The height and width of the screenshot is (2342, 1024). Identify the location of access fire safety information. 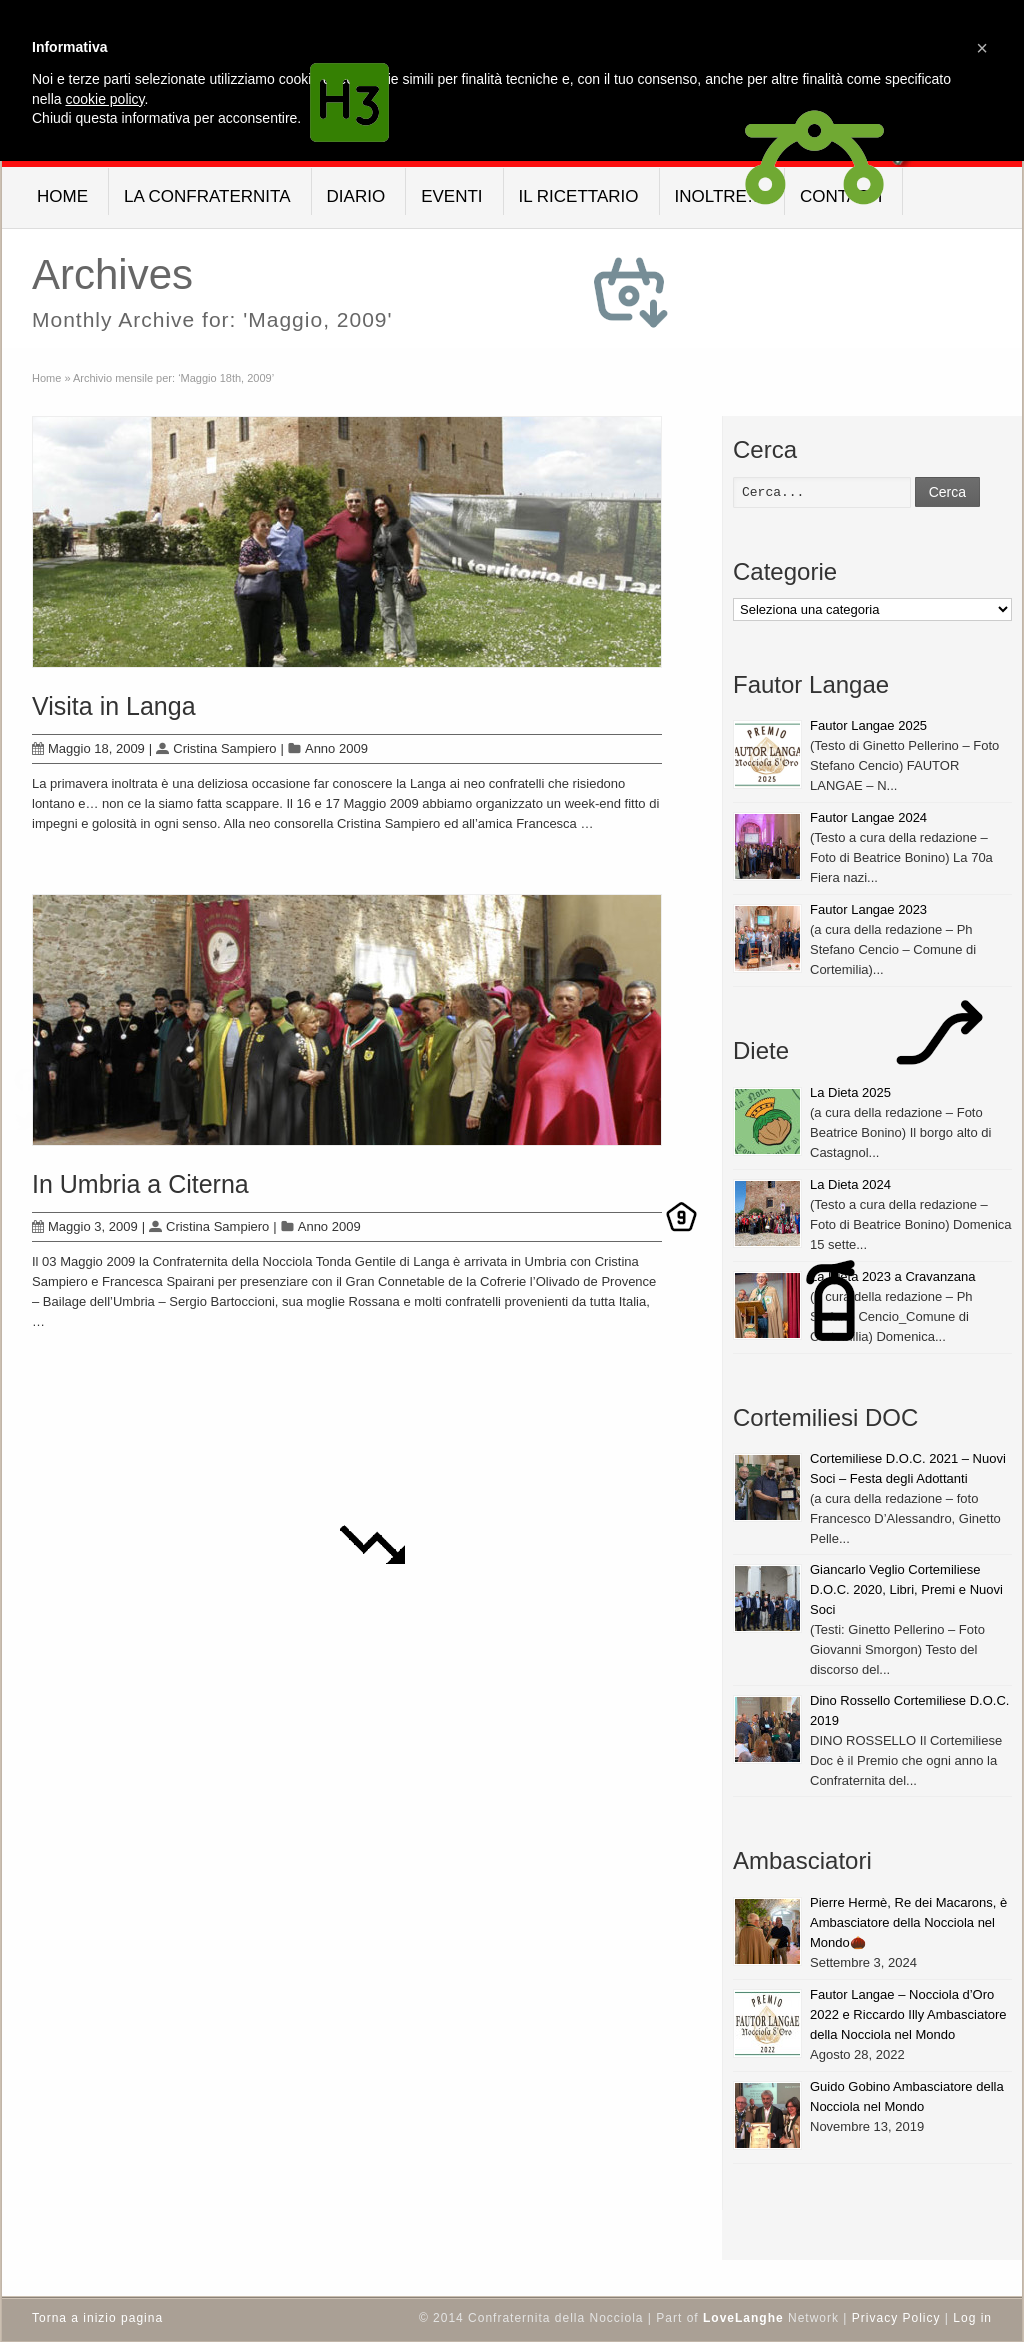
(834, 1300).